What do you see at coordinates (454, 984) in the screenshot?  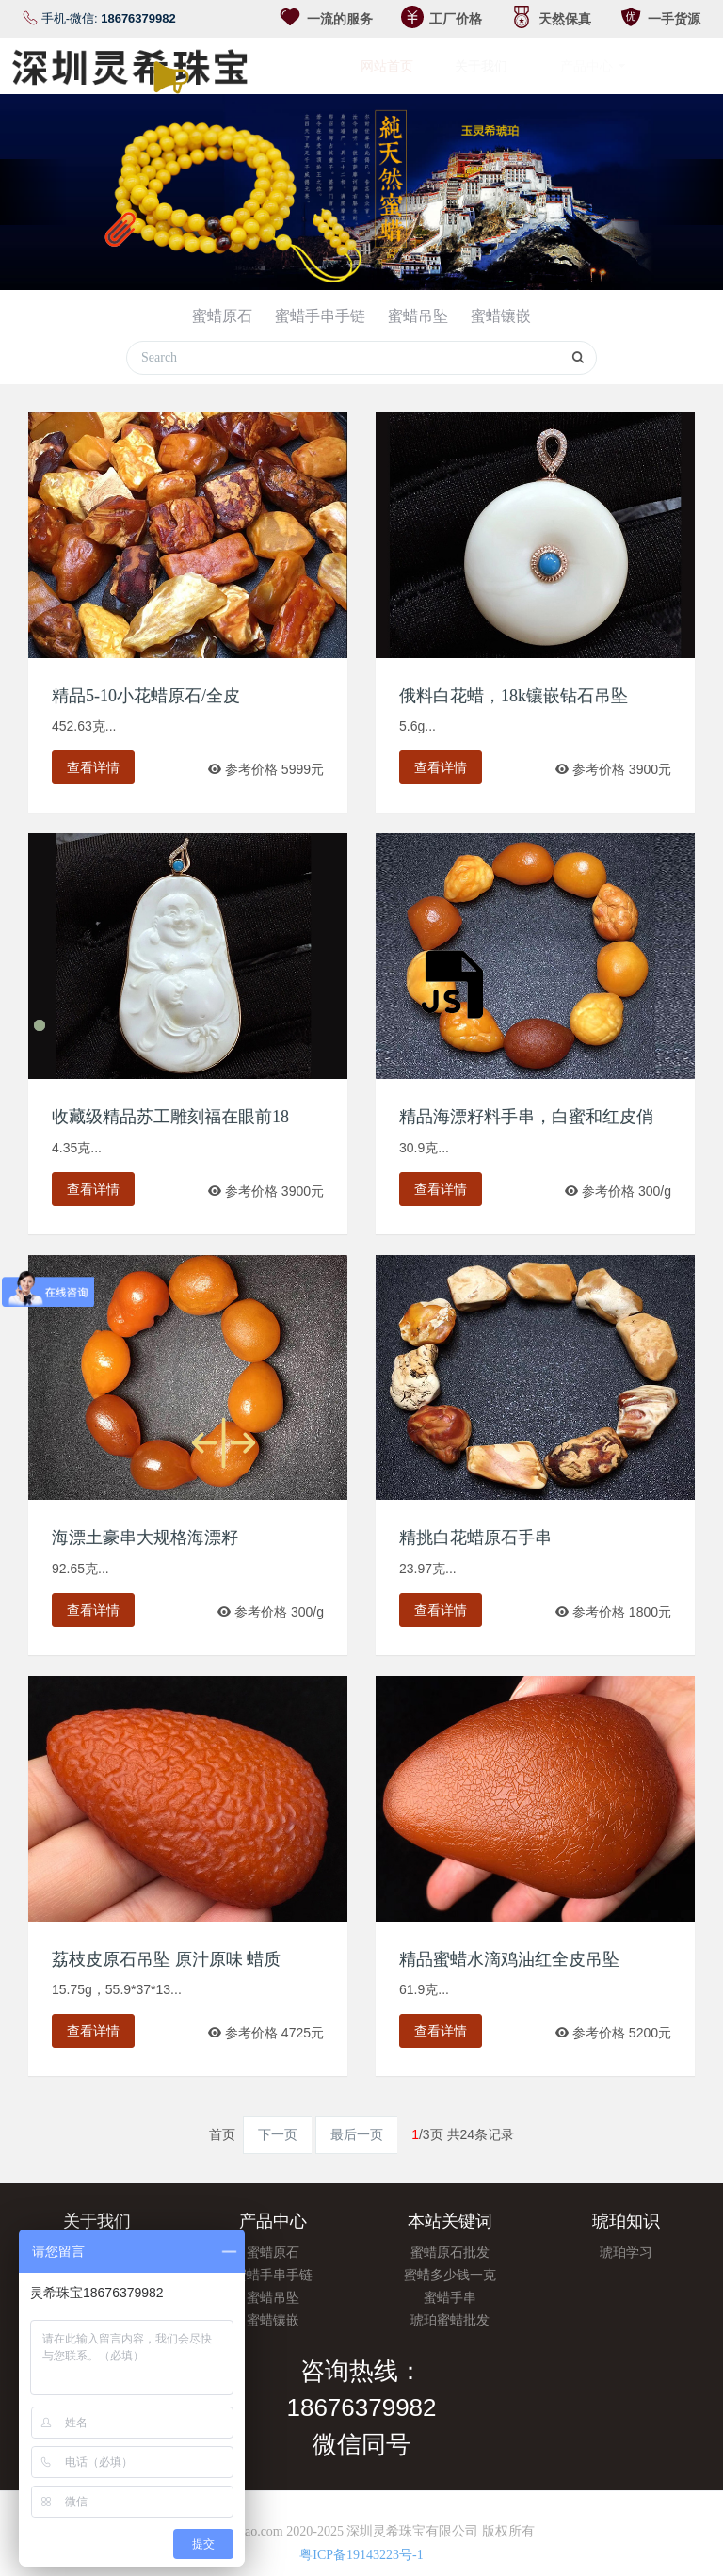 I see `javascript file type indicator` at bounding box center [454, 984].